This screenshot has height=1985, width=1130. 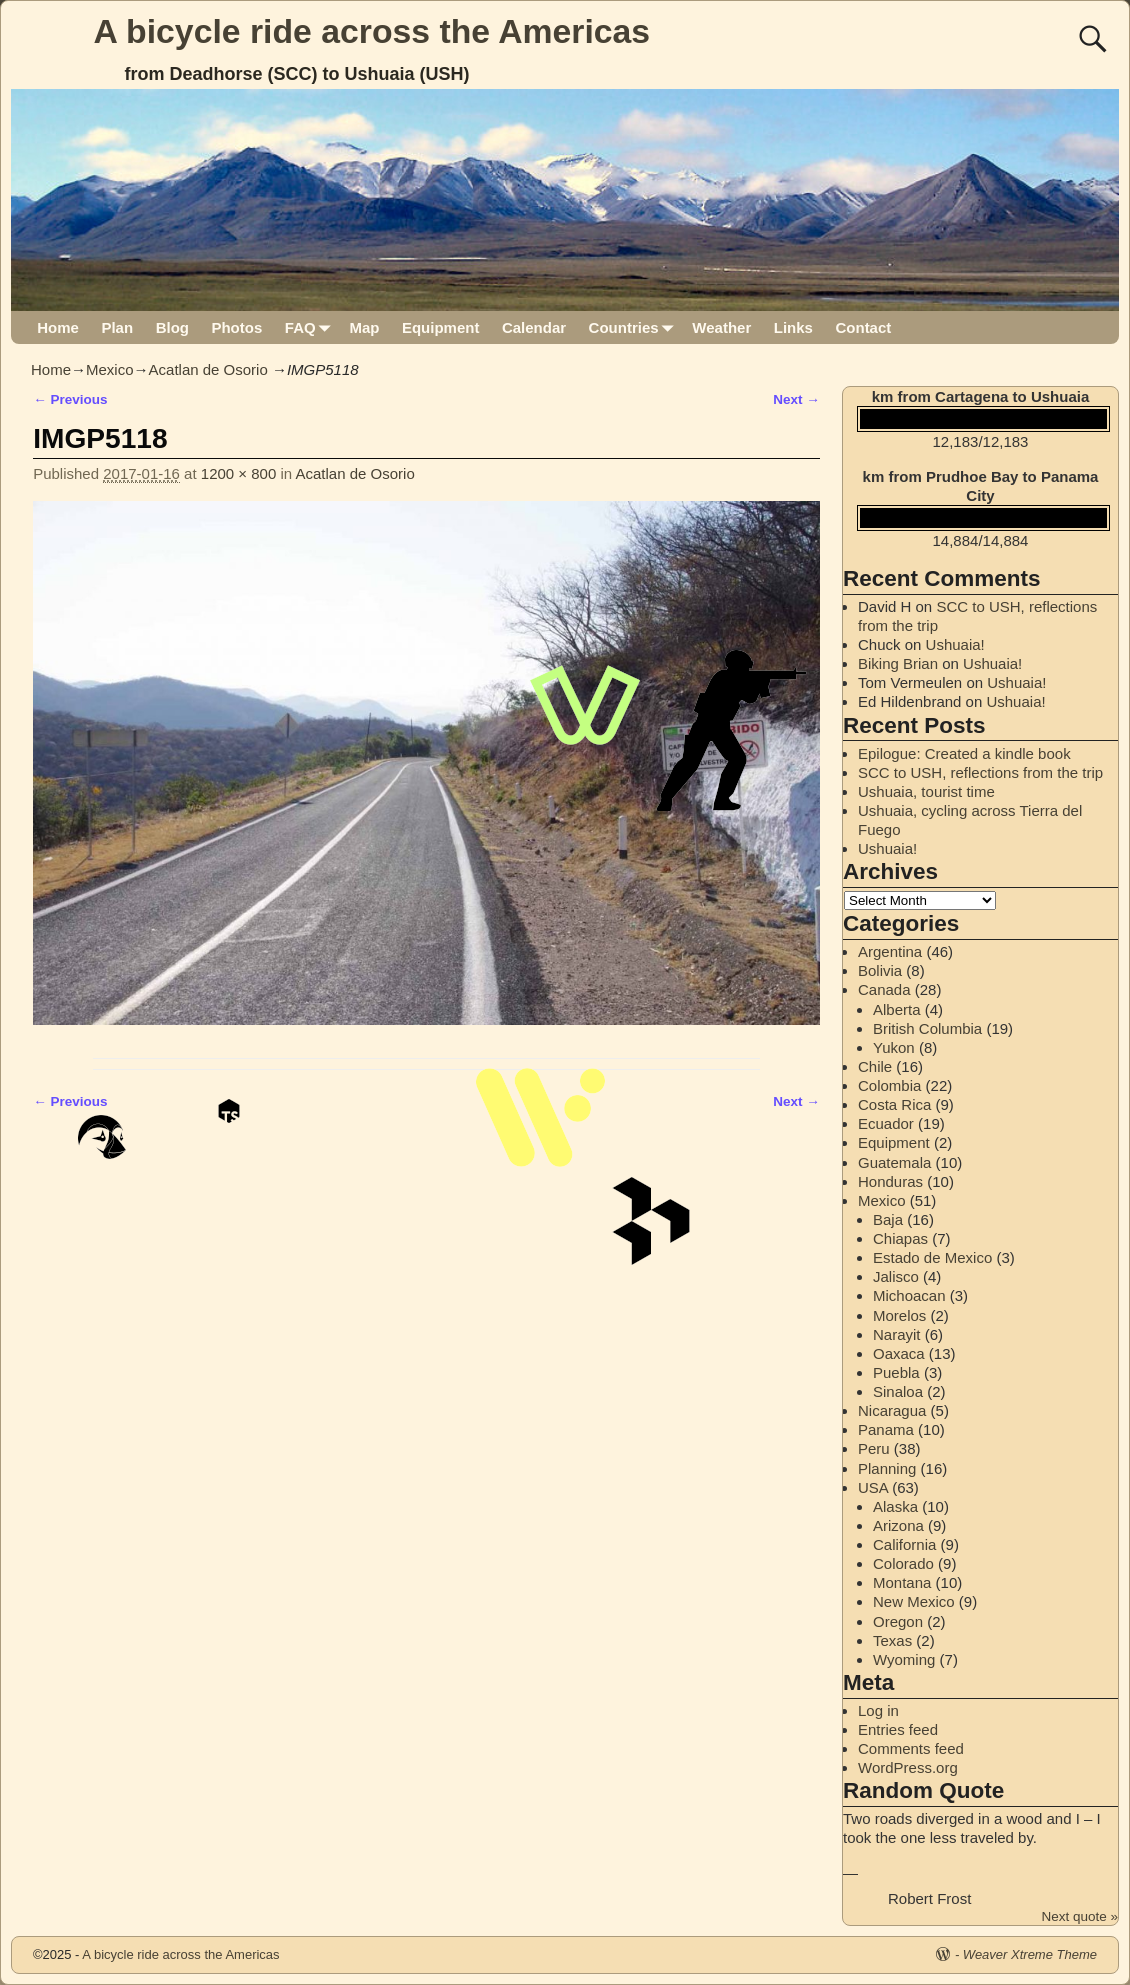 What do you see at coordinates (651, 1221) in the screenshot?
I see `open dovetail app` at bounding box center [651, 1221].